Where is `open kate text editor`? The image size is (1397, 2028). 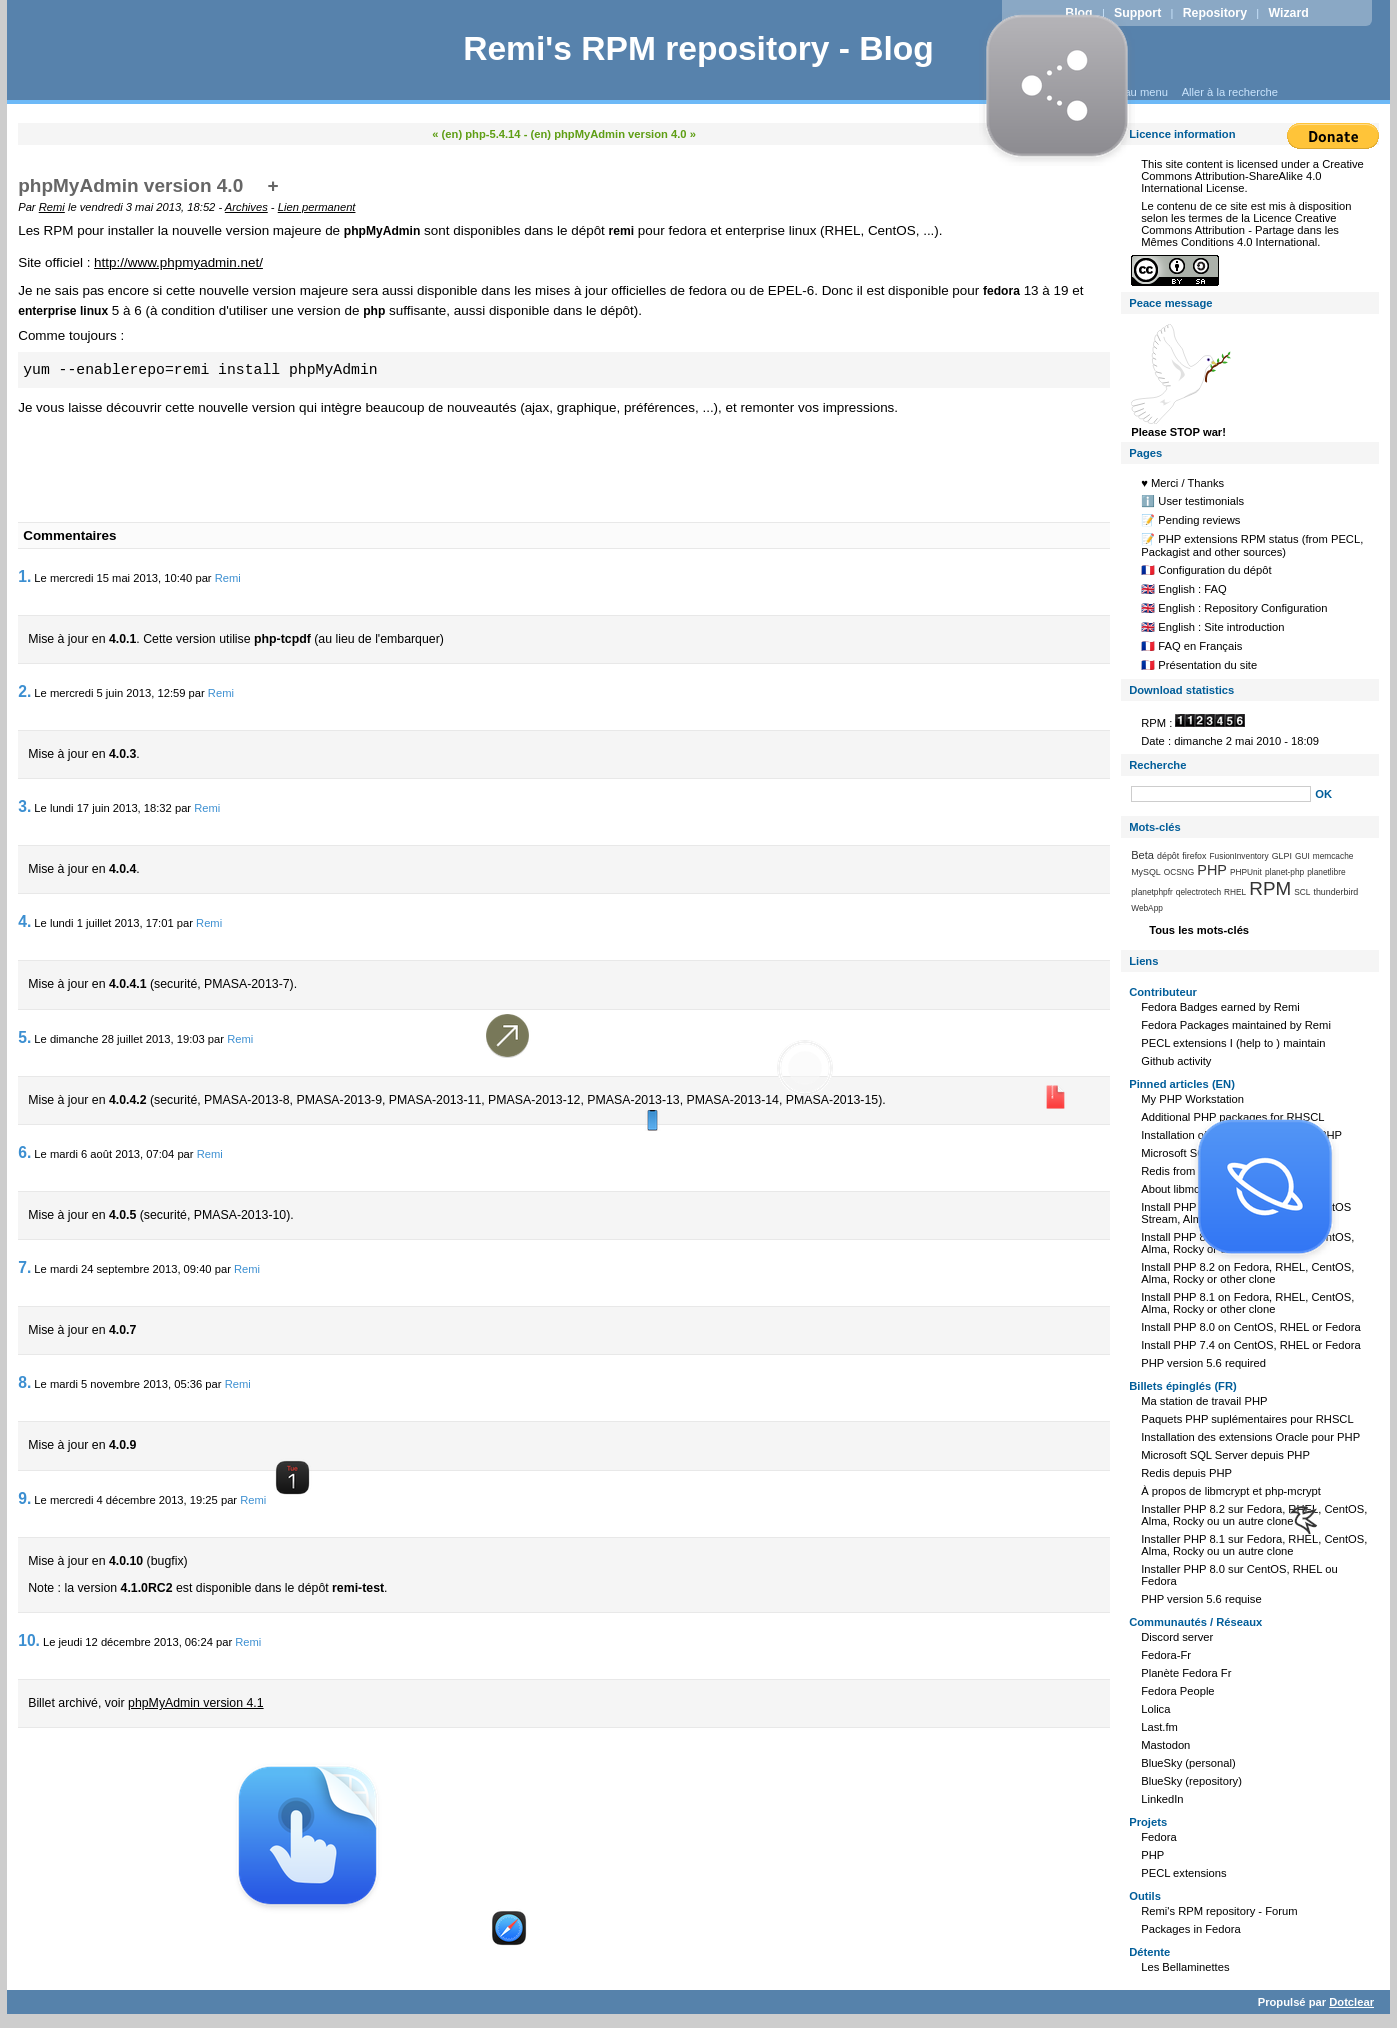
open kate text editor is located at coordinates (1304, 1519).